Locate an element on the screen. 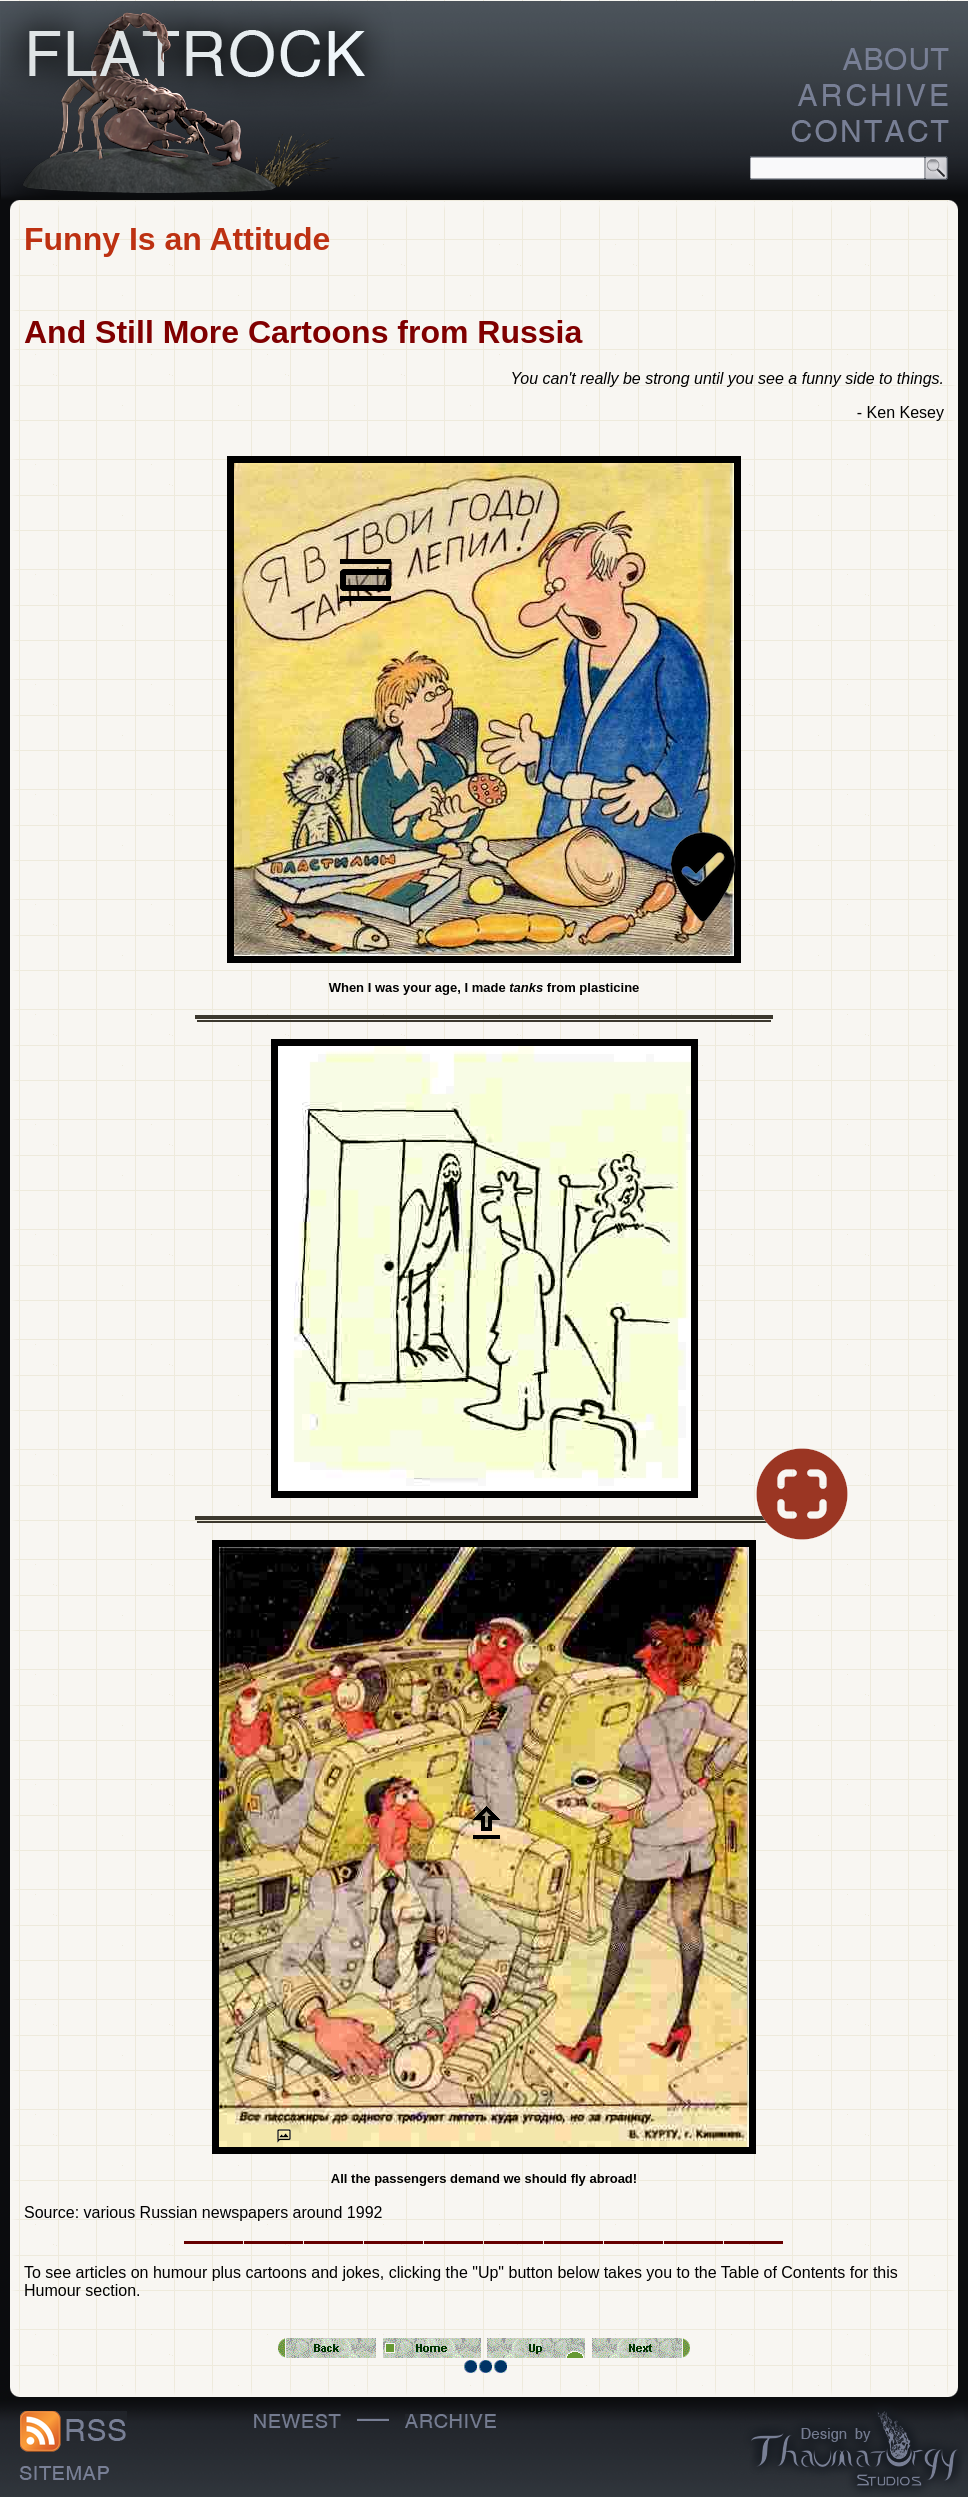 The width and height of the screenshot is (968, 2497). send or receive a picture message is located at coordinates (284, 2136).